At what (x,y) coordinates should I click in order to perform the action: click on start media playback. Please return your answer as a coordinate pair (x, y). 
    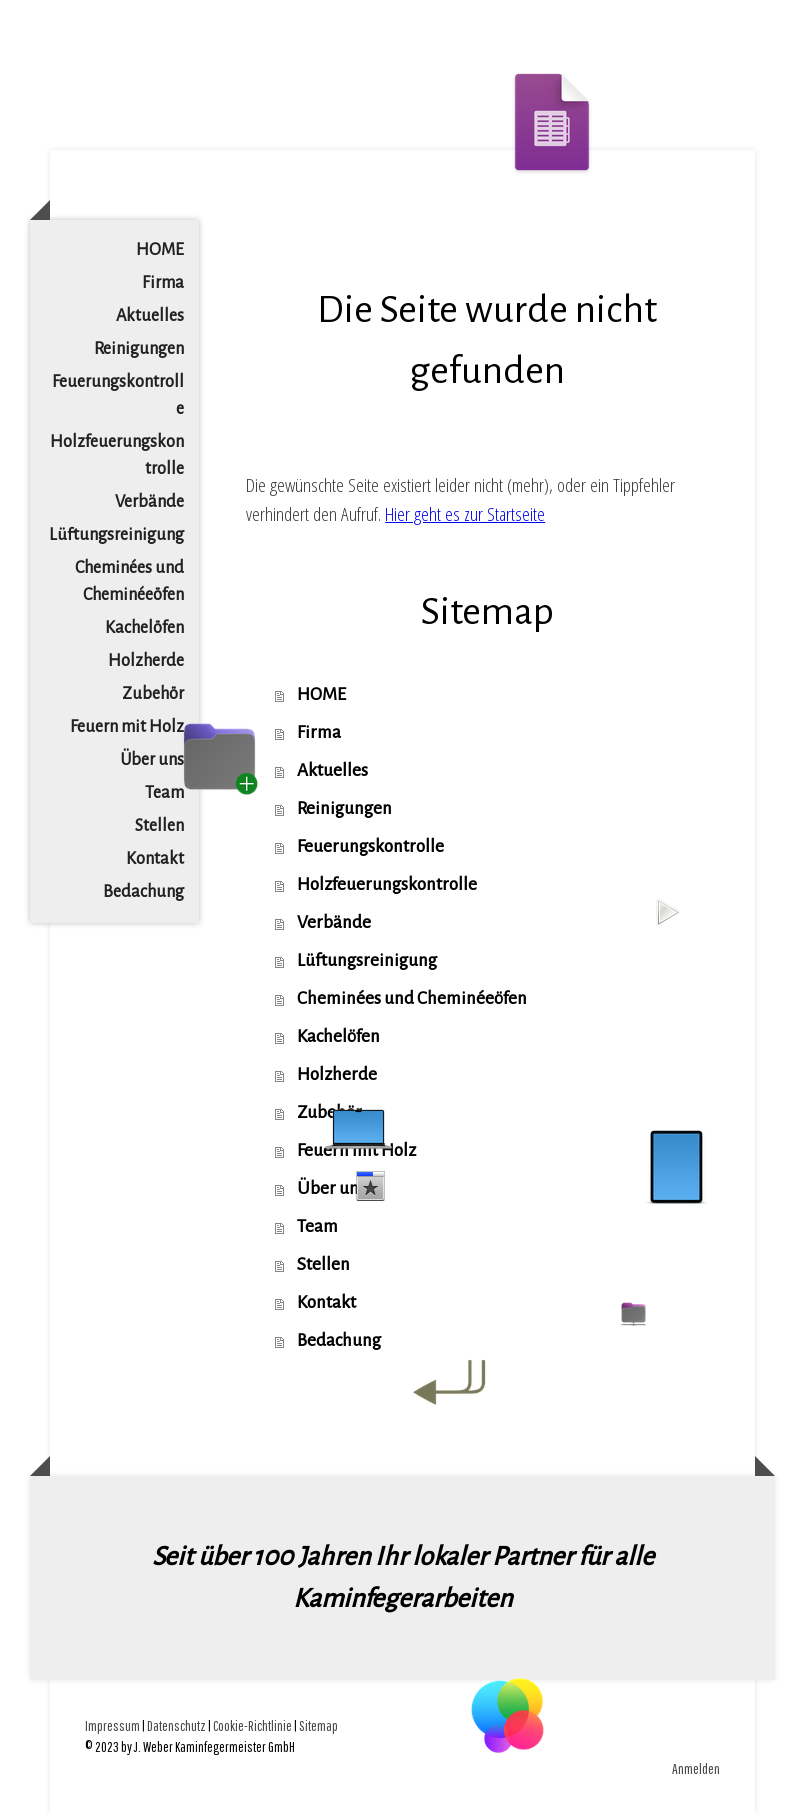
    Looking at the image, I should click on (667, 912).